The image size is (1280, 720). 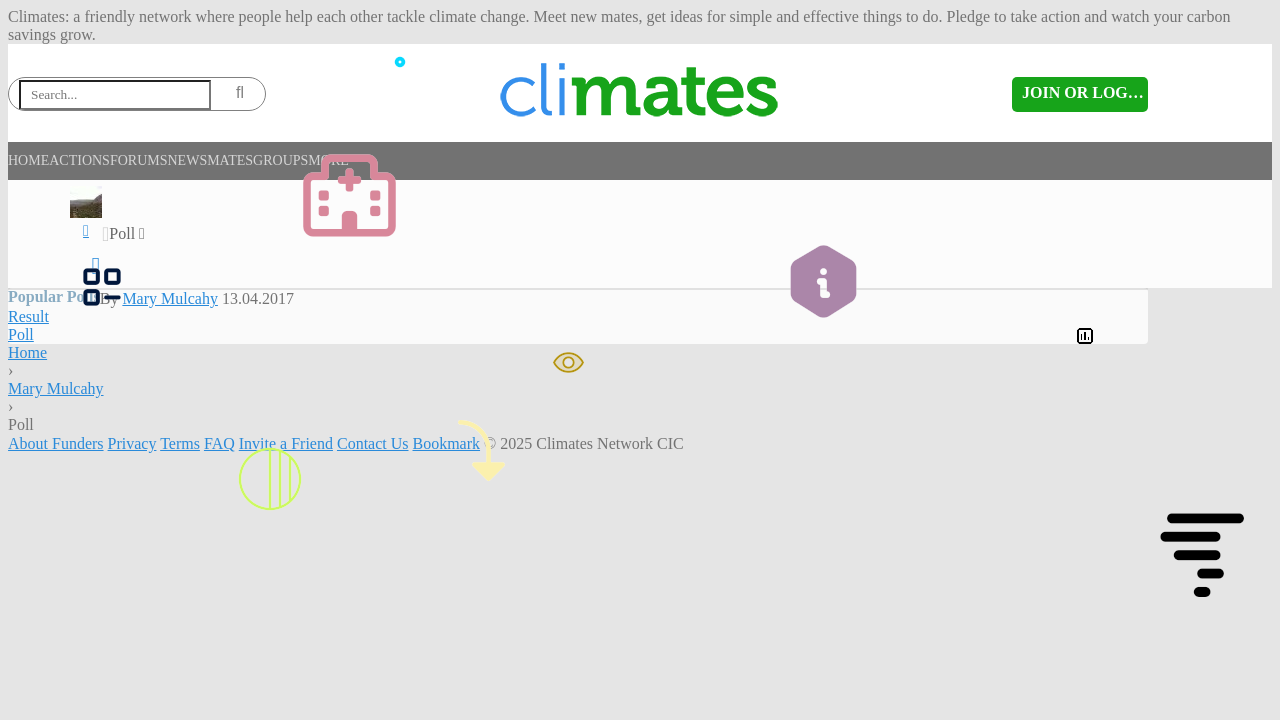 What do you see at coordinates (1085, 336) in the screenshot?
I see `view analytics and reports` at bounding box center [1085, 336].